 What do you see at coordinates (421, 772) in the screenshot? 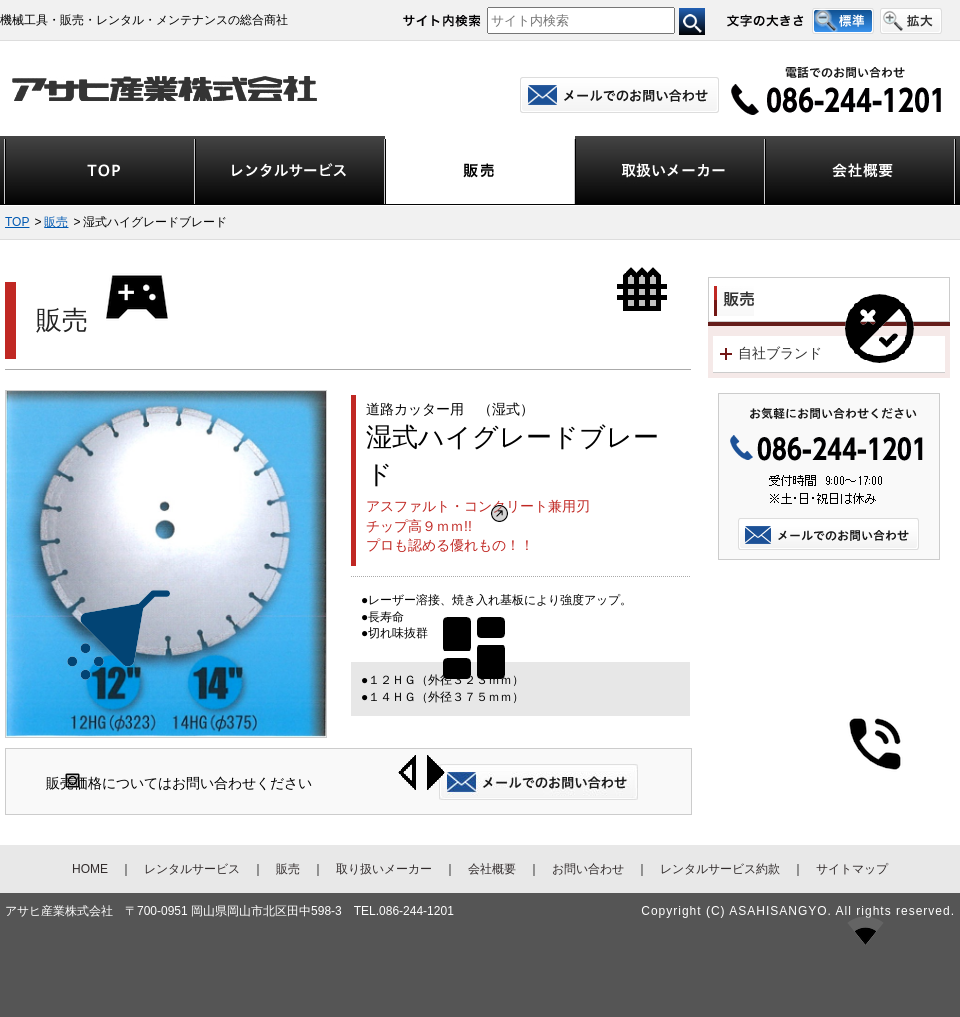
I see `switch to the left panel or view` at bounding box center [421, 772].